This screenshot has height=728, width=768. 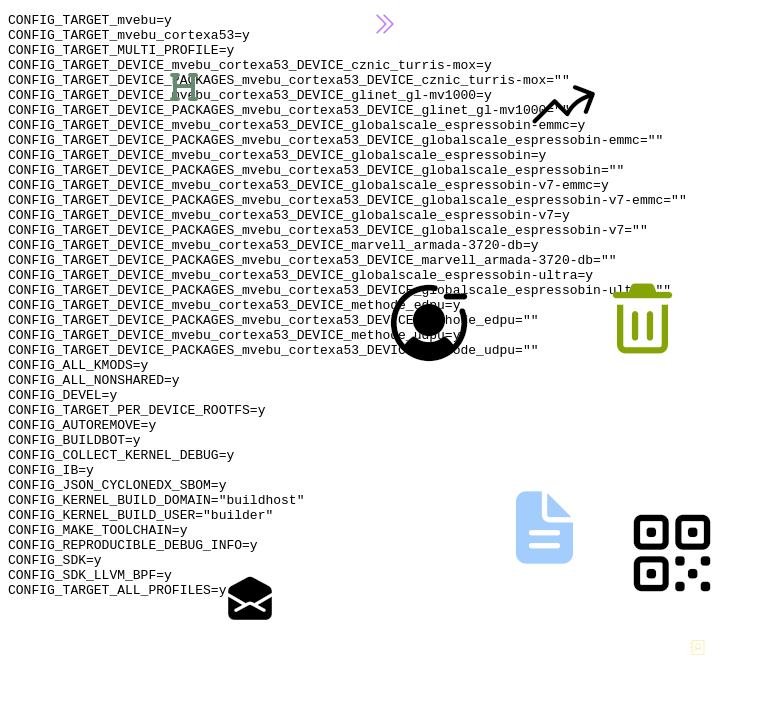 What do you see at coordinates (697, 647) in the screenshot?
I see `open your contacts or address book` at bounding box center [697, 647].